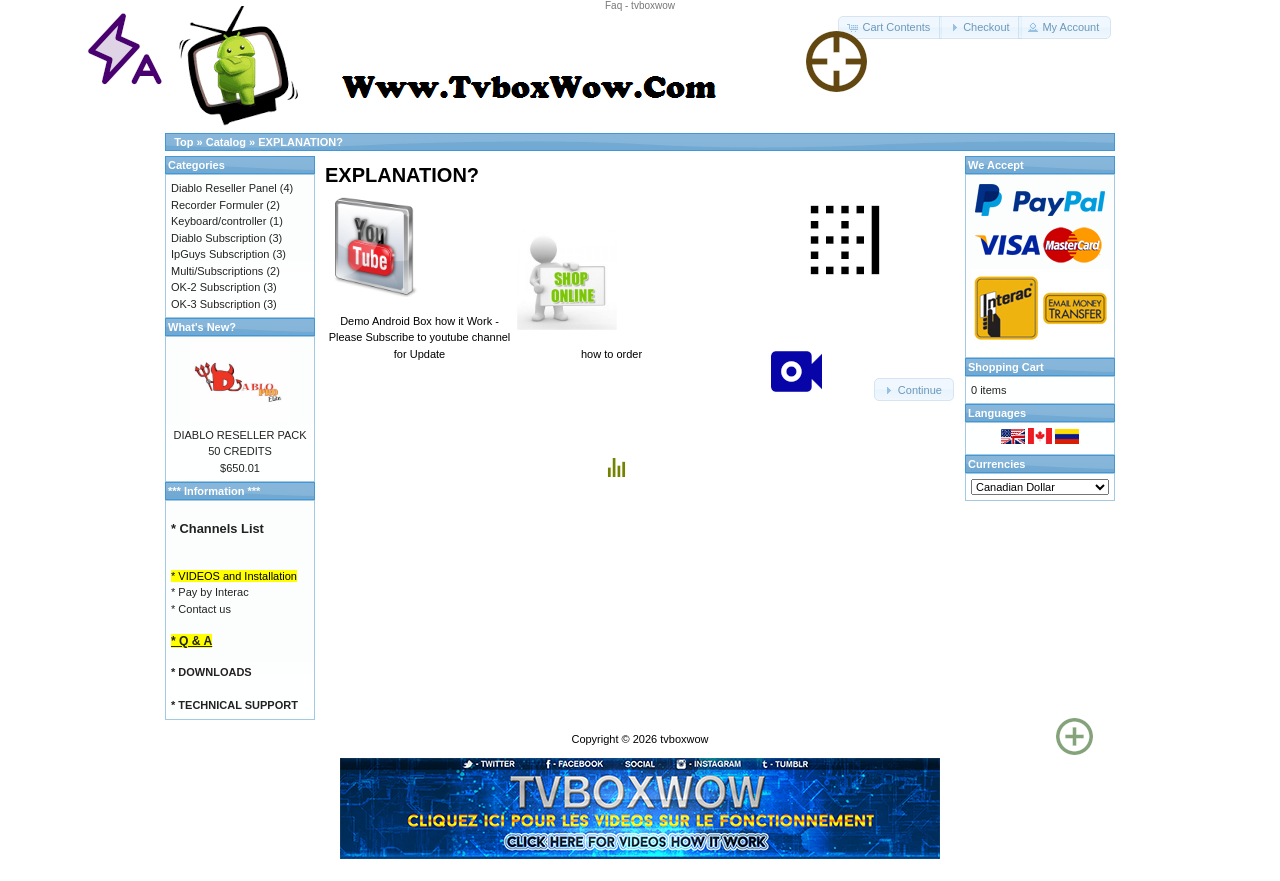 The image size is (1280, 881). I want to click on add a new item, so click(1074, 736).